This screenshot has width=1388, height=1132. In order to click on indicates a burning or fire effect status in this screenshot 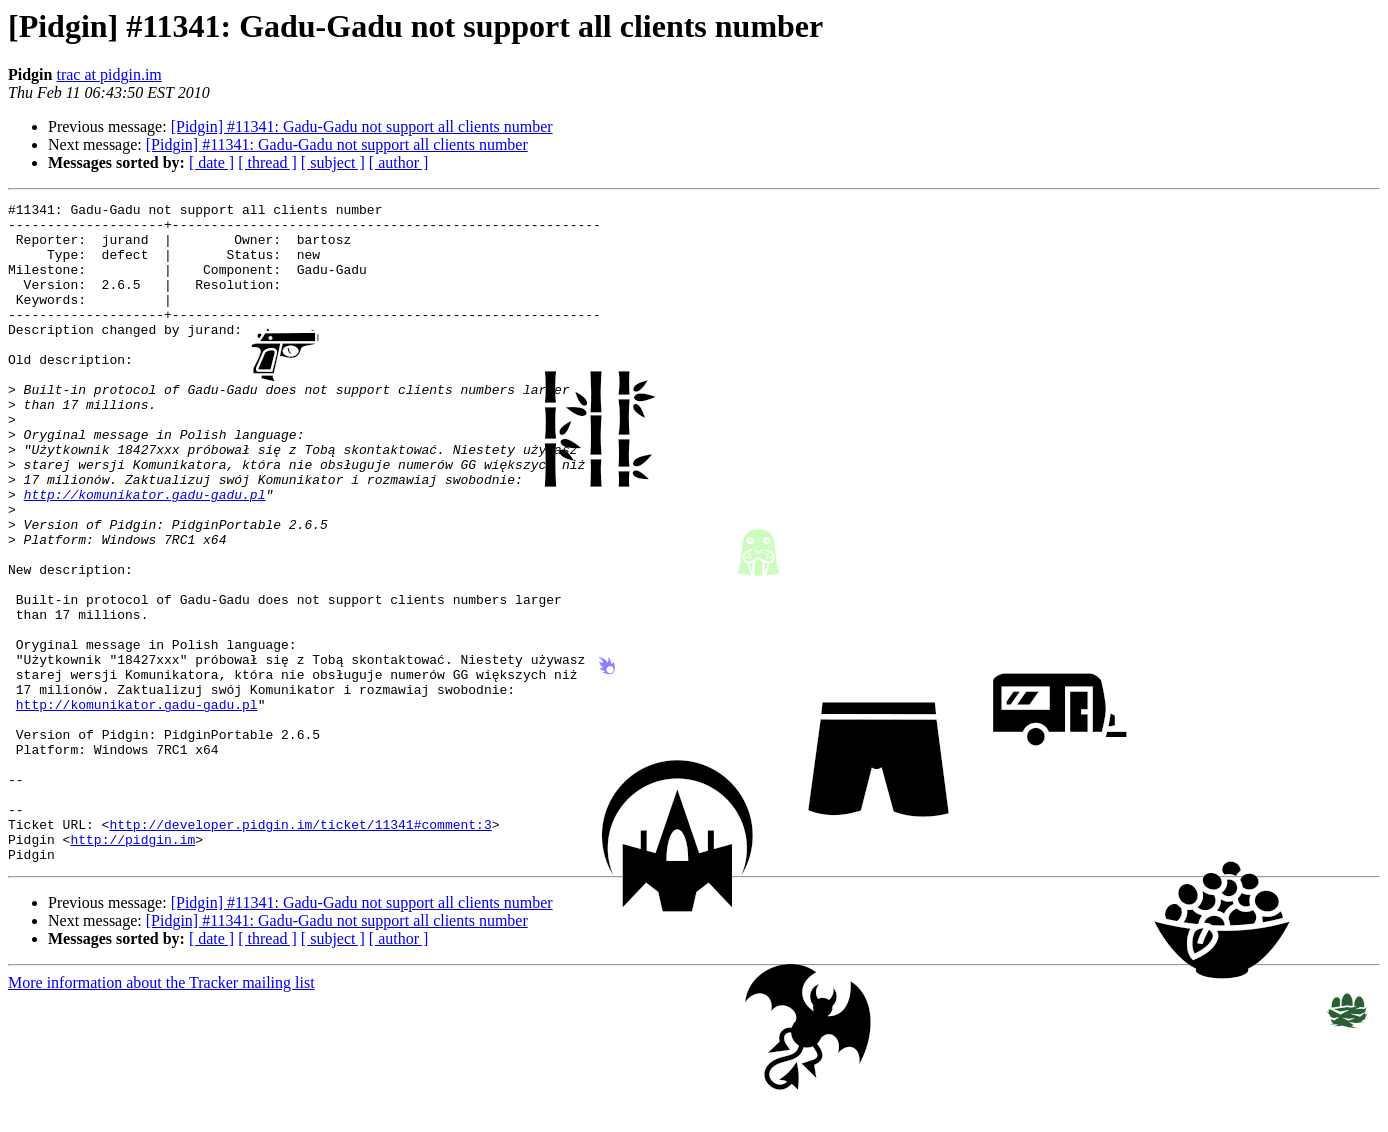, I will do `click(606, 665)`.